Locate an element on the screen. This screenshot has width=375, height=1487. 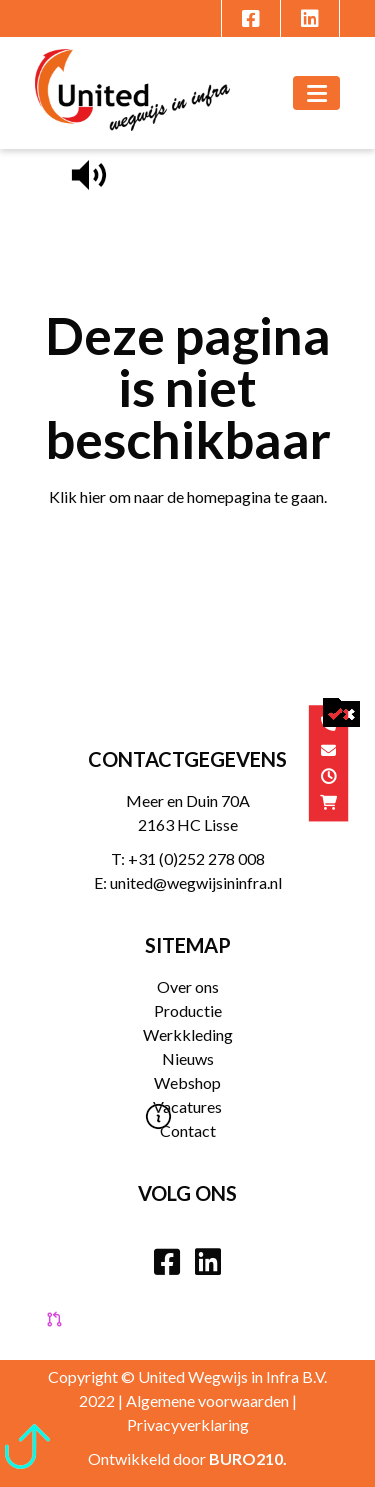
view more information or details is located at coordinates (158, 1116).